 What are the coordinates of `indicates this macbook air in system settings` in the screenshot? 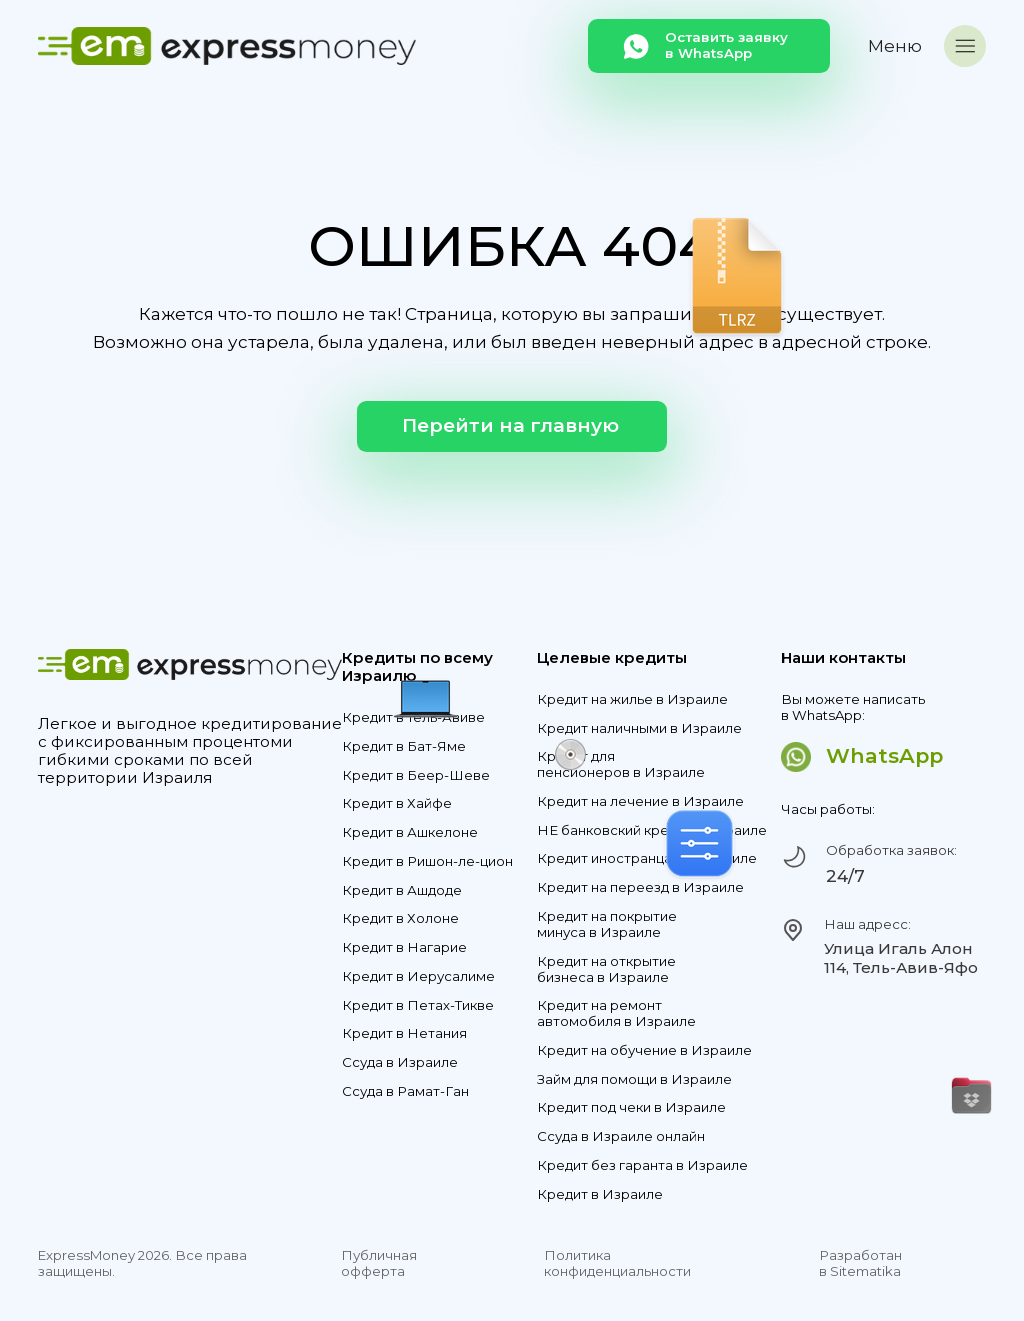 It's located at (425, 693).